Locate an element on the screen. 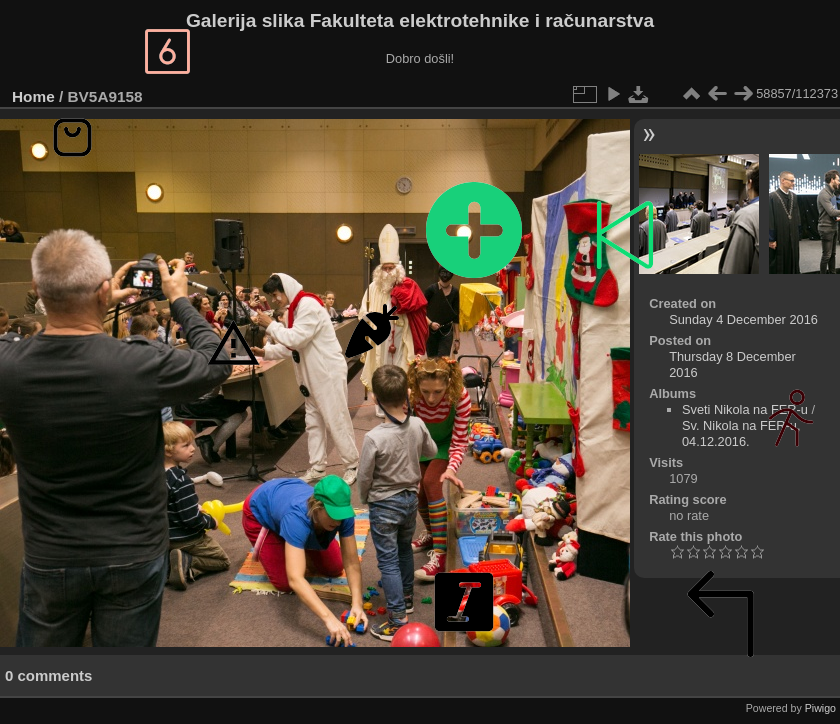  select or input the number six is located at coordinates (167, 51).